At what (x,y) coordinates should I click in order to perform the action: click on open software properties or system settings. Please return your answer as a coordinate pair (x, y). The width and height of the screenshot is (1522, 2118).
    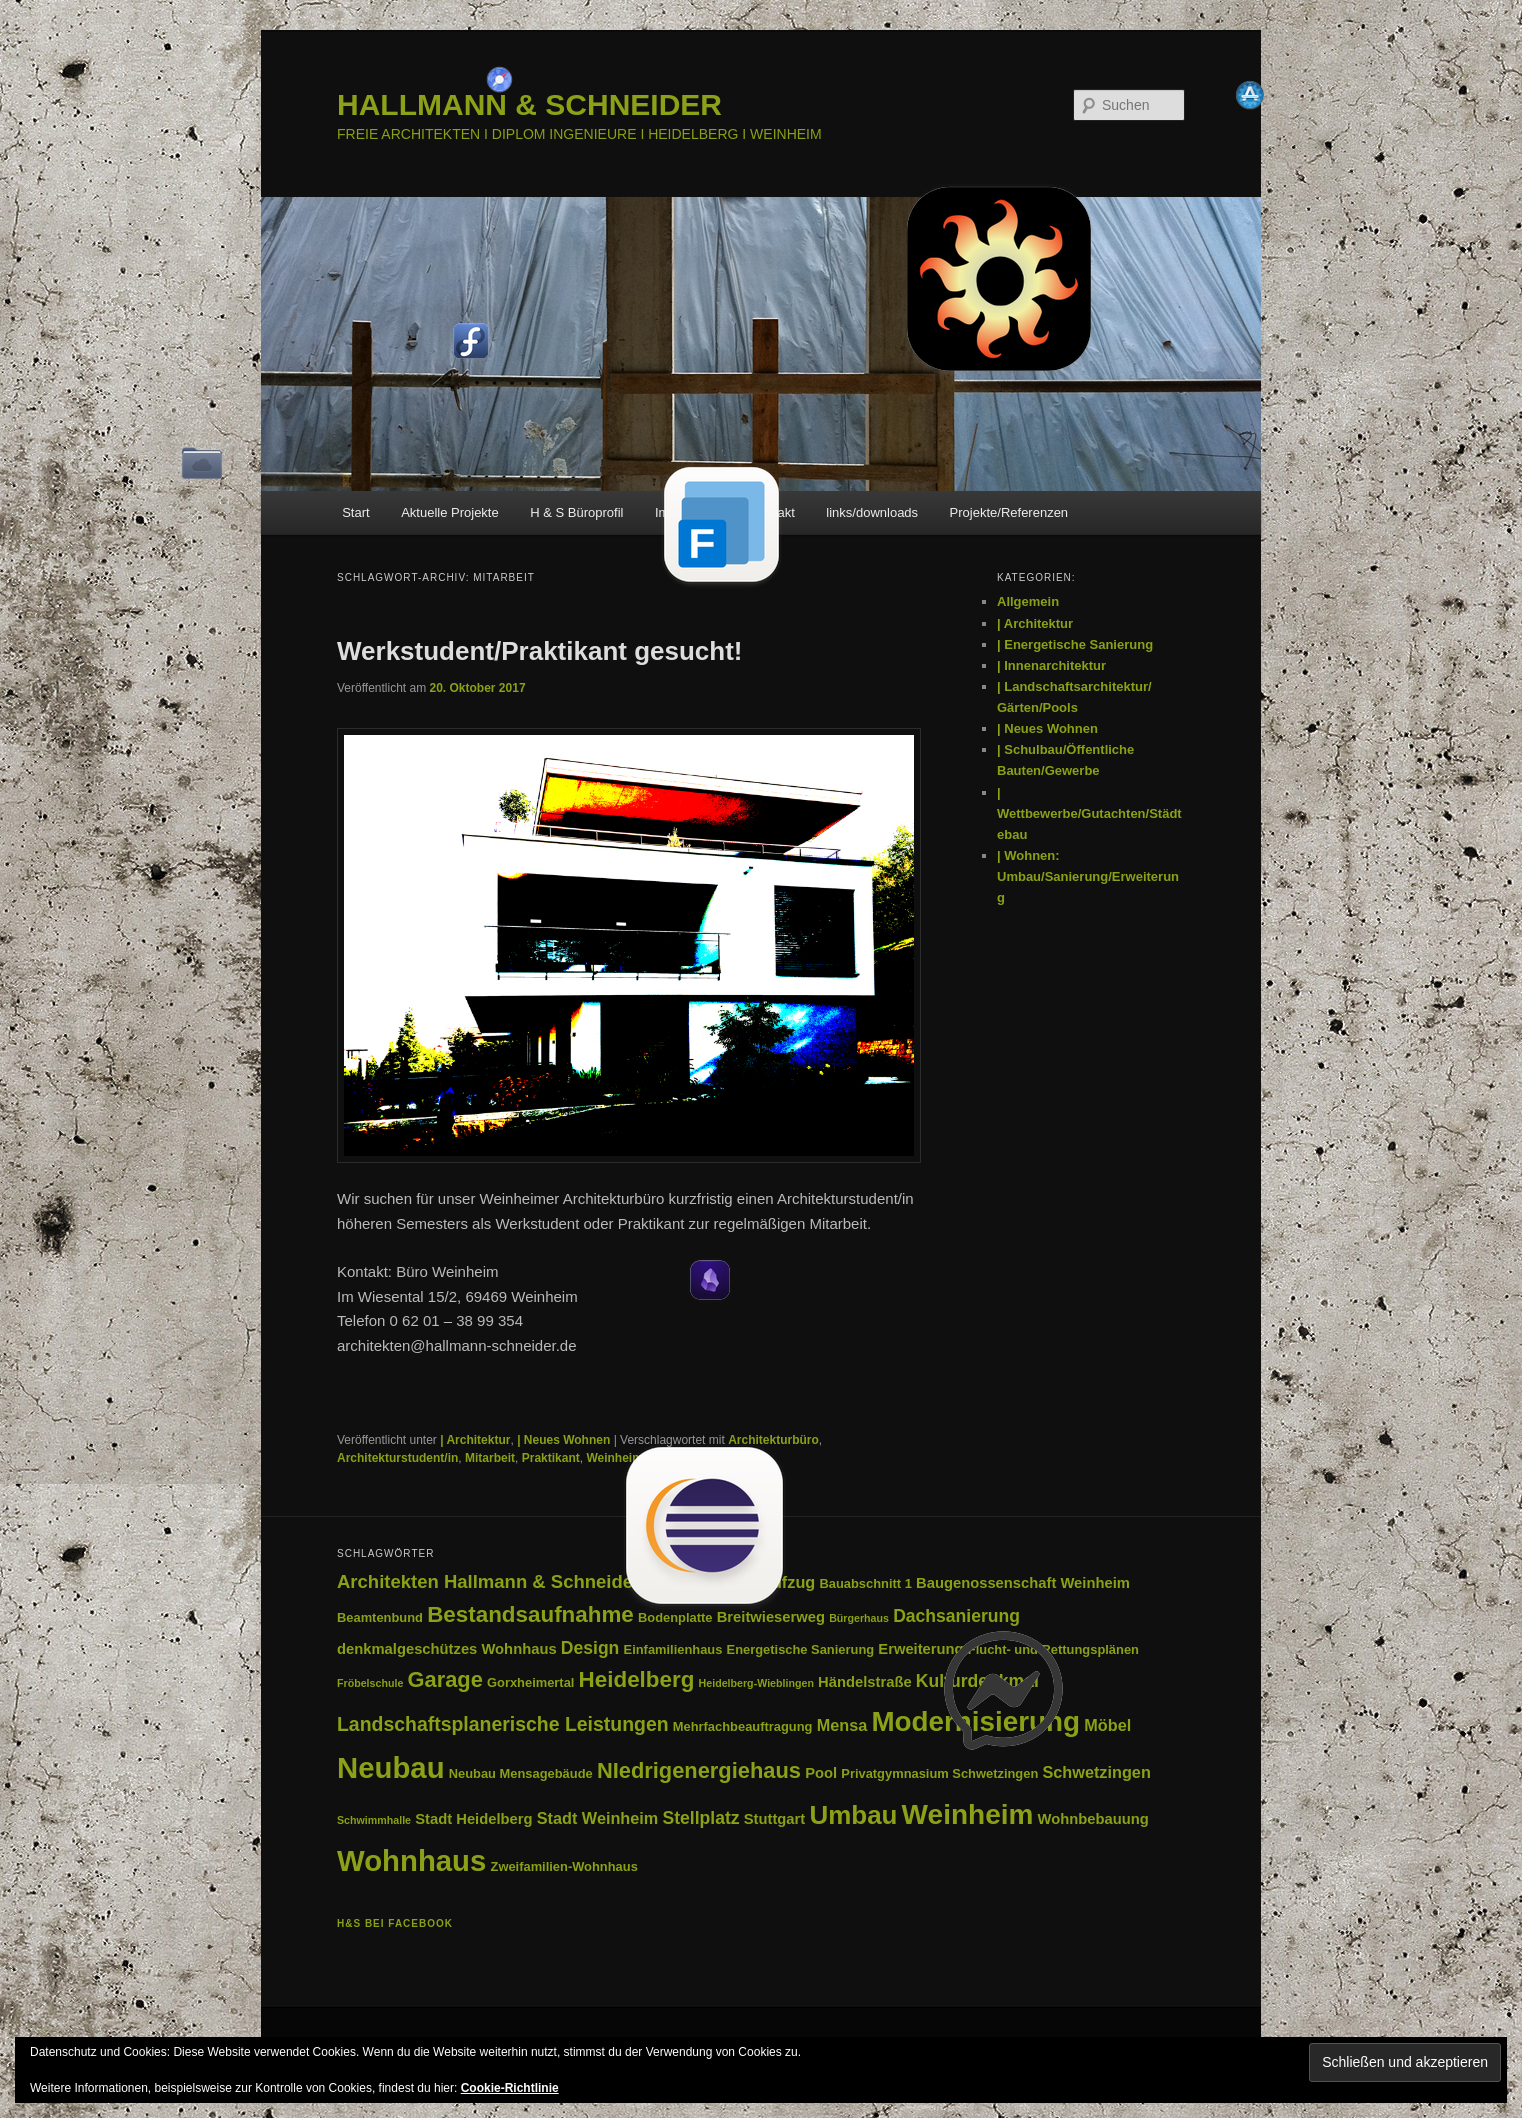
    Looking at the image, I should click on (1250, 95).